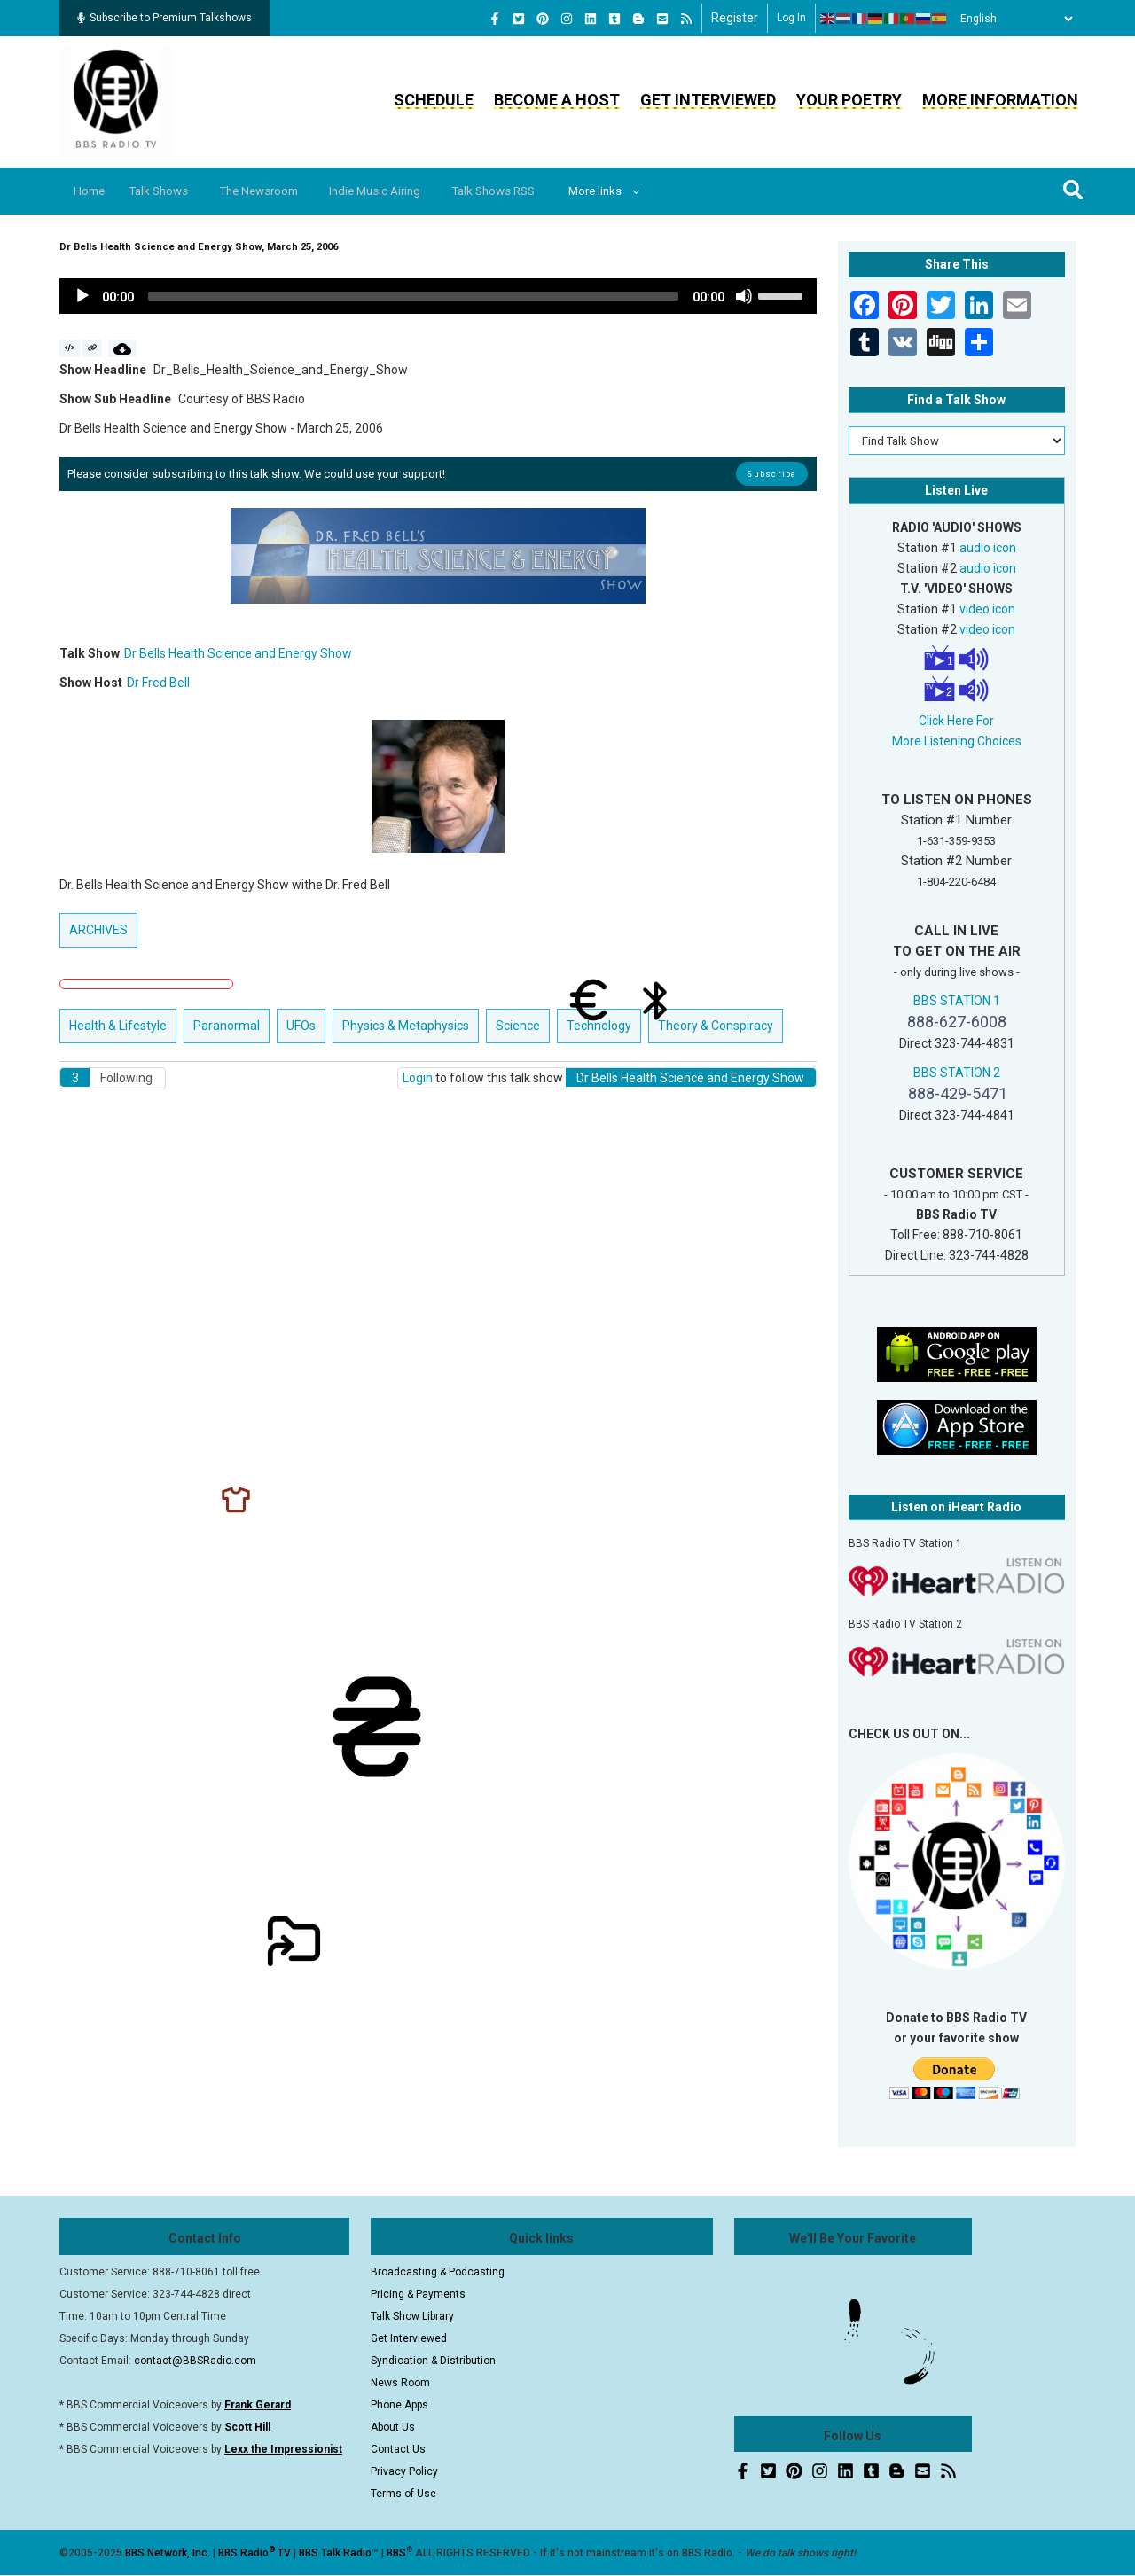  Describe the element at coordinates (591, 1000) in the screenshot. I see `indicates euro currency or pricing` at that location.